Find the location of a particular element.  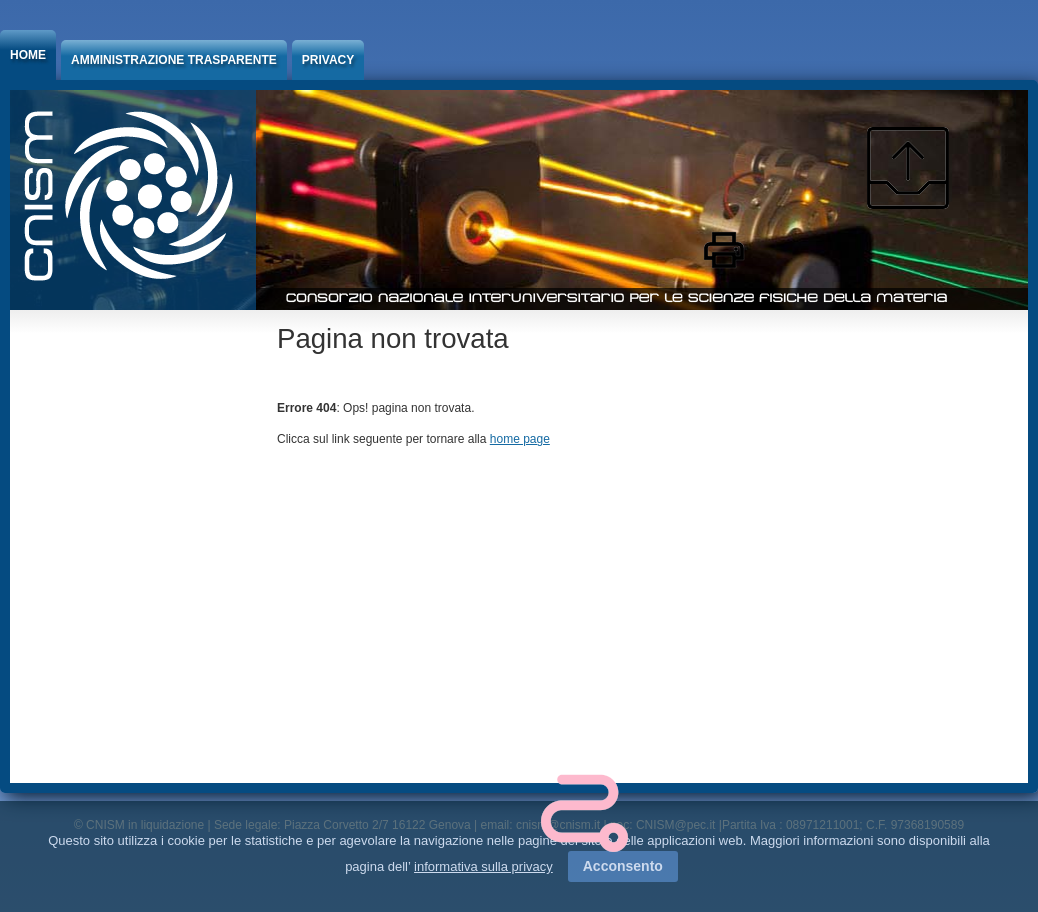

view or edit a route path is located at coordinates (584, 808).